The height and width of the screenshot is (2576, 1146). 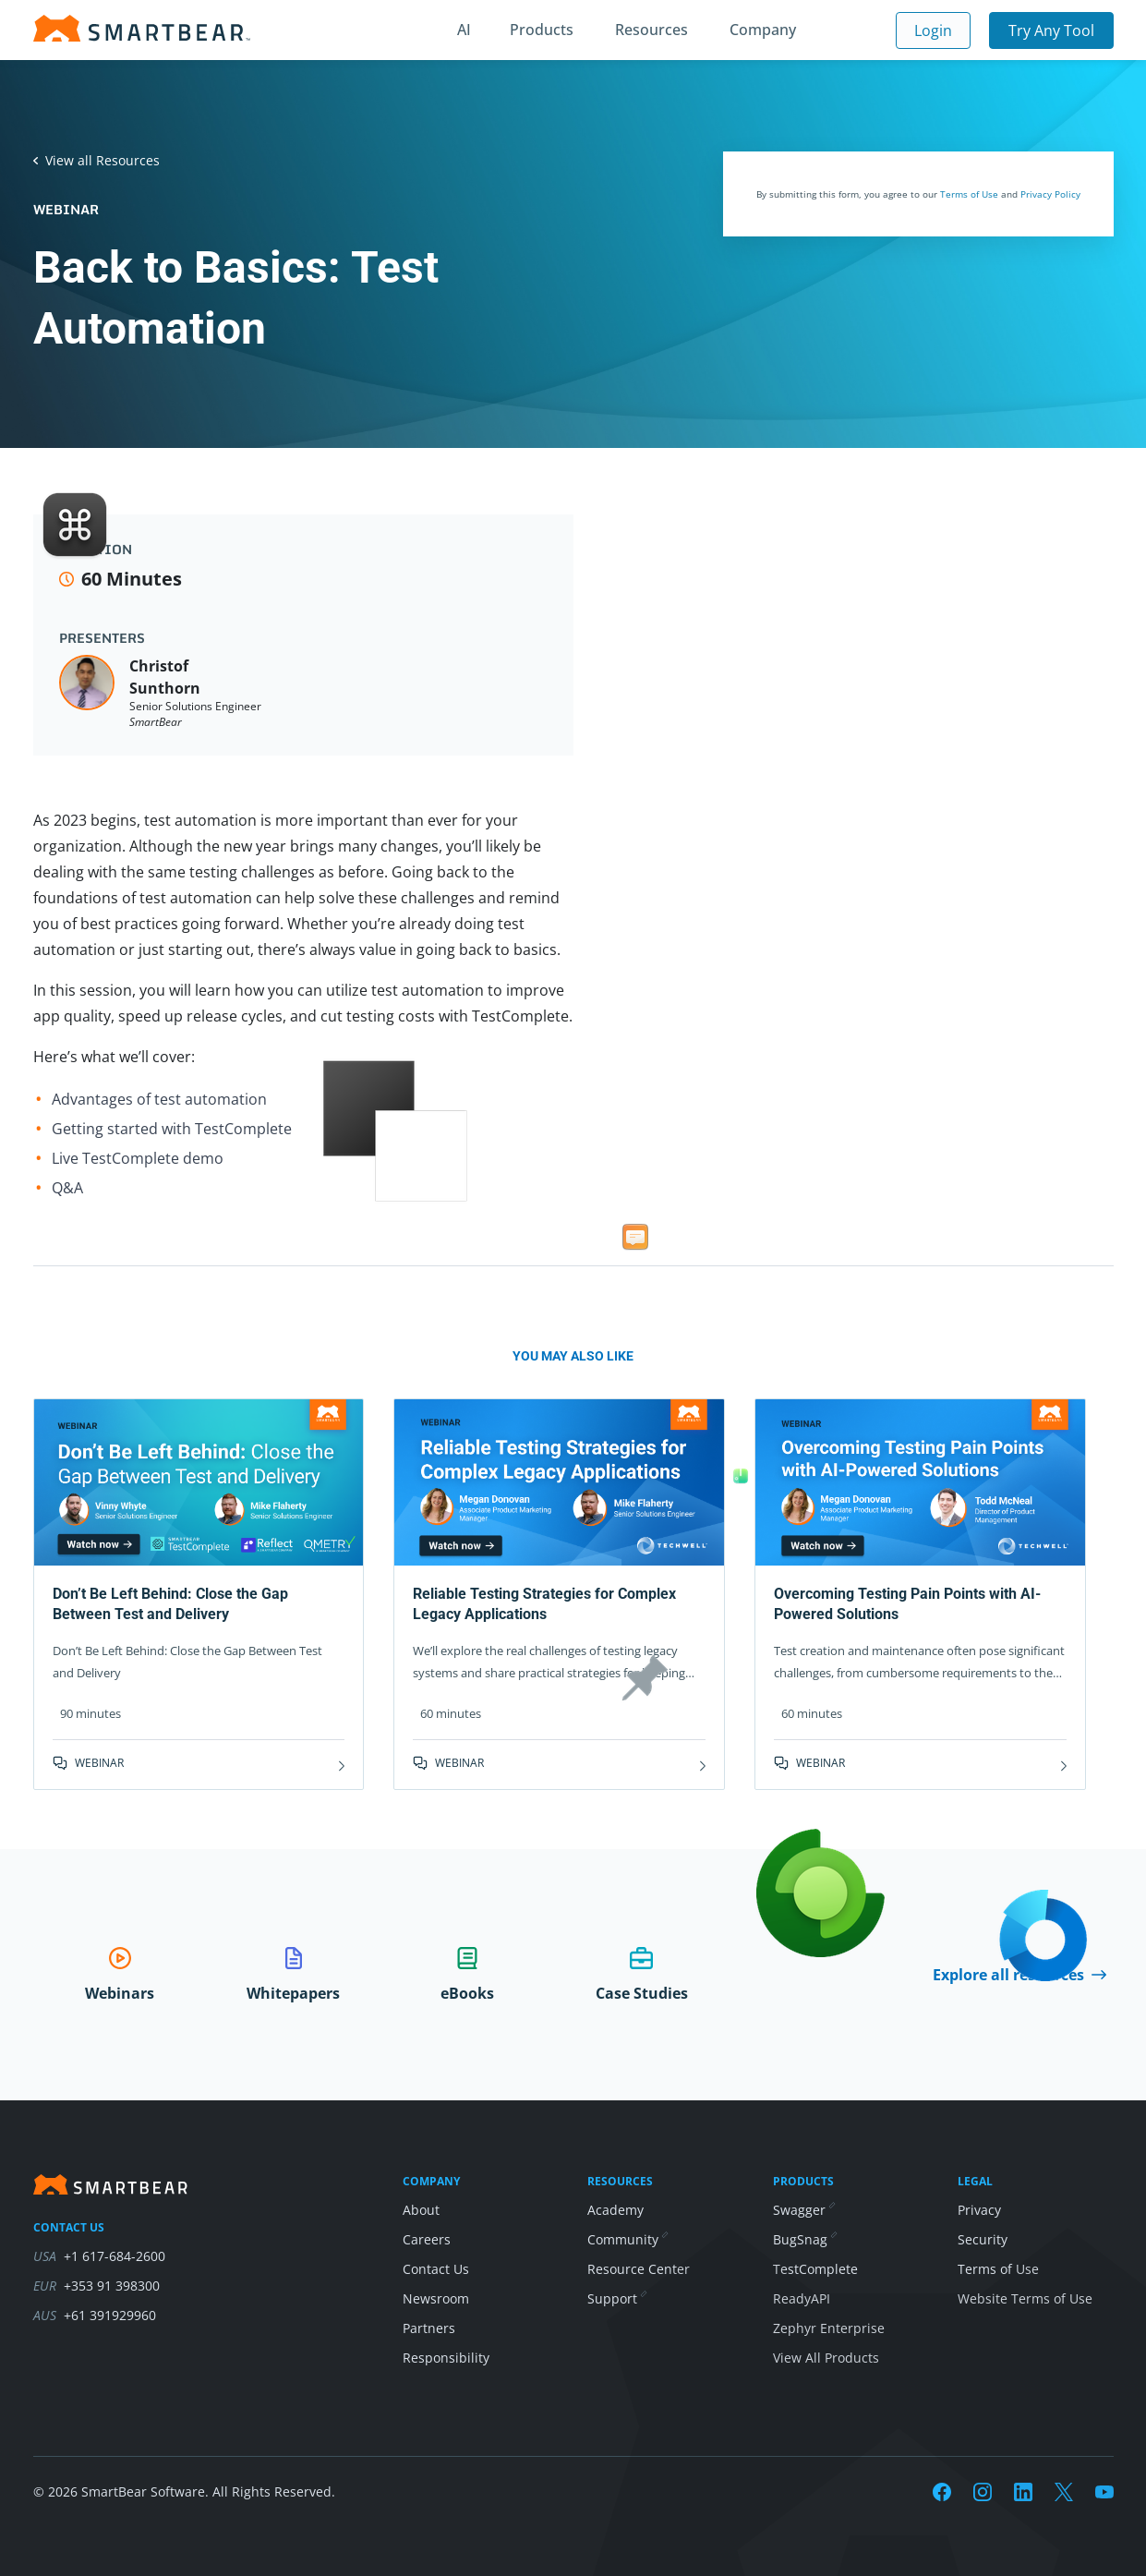 What do you see at coordinates (75, 525) in the screenshot?
I see `open keyboard settings and preferences` at bounding box center [75, 525].